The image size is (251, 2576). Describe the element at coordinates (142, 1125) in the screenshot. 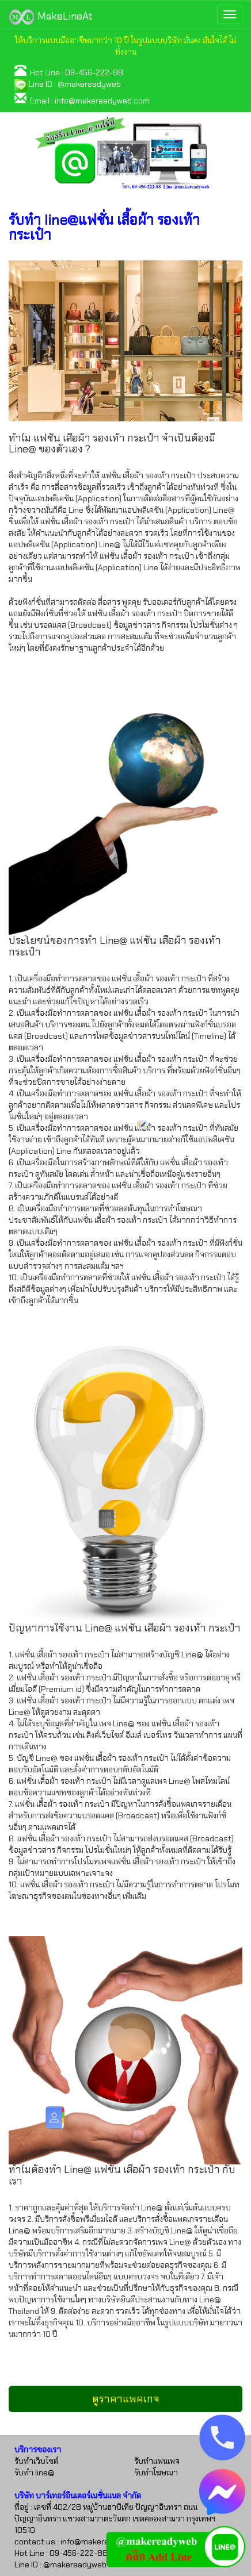

I see `access utility and accessory applications` at that location.